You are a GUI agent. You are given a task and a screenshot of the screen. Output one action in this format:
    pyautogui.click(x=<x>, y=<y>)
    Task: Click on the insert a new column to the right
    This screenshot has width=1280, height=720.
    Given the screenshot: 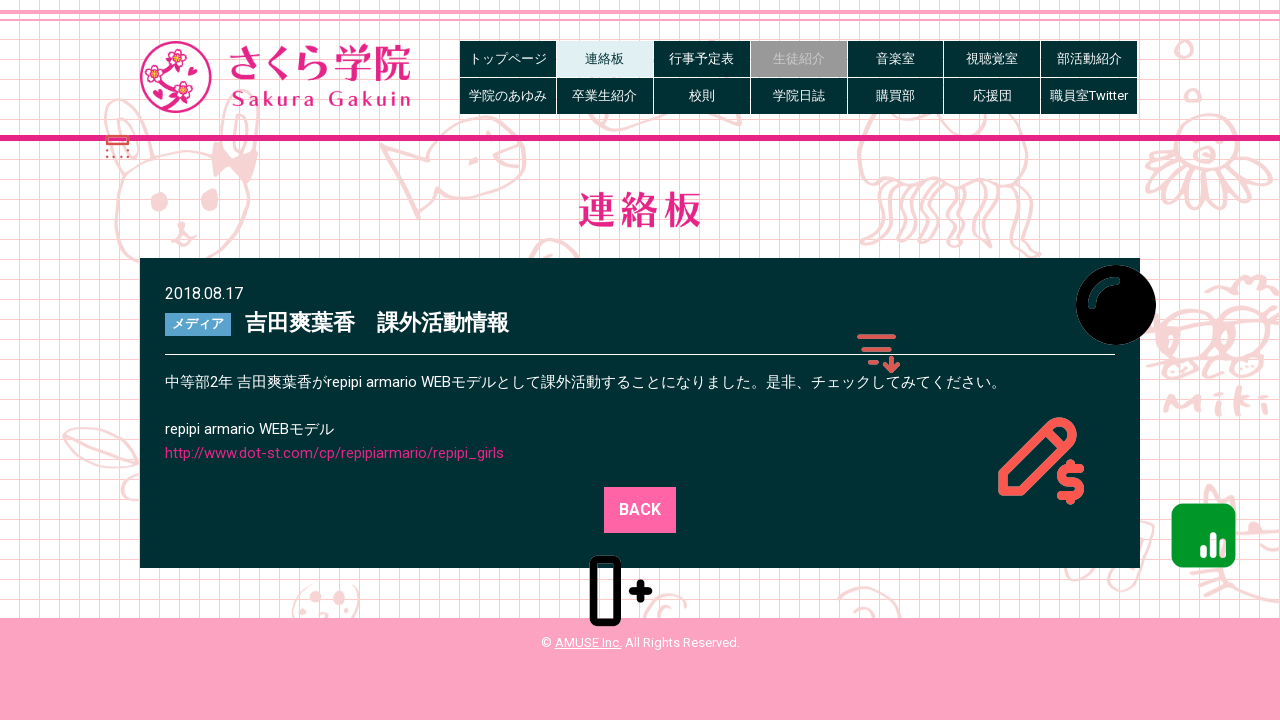 What is the action you would take?
    pyautogui.click(x=621, y=591)
    